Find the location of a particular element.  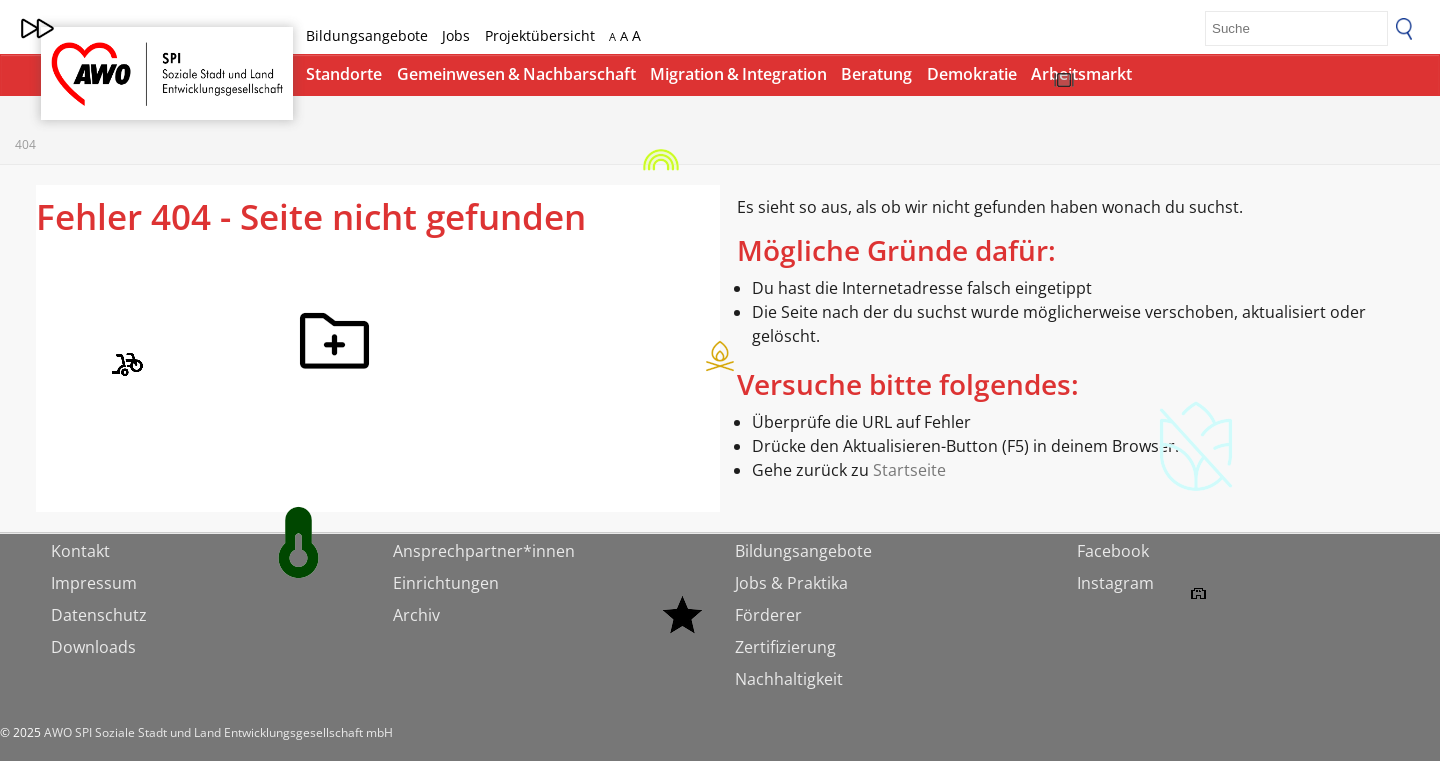

skip to the next track is located at coordinates (37, 28).